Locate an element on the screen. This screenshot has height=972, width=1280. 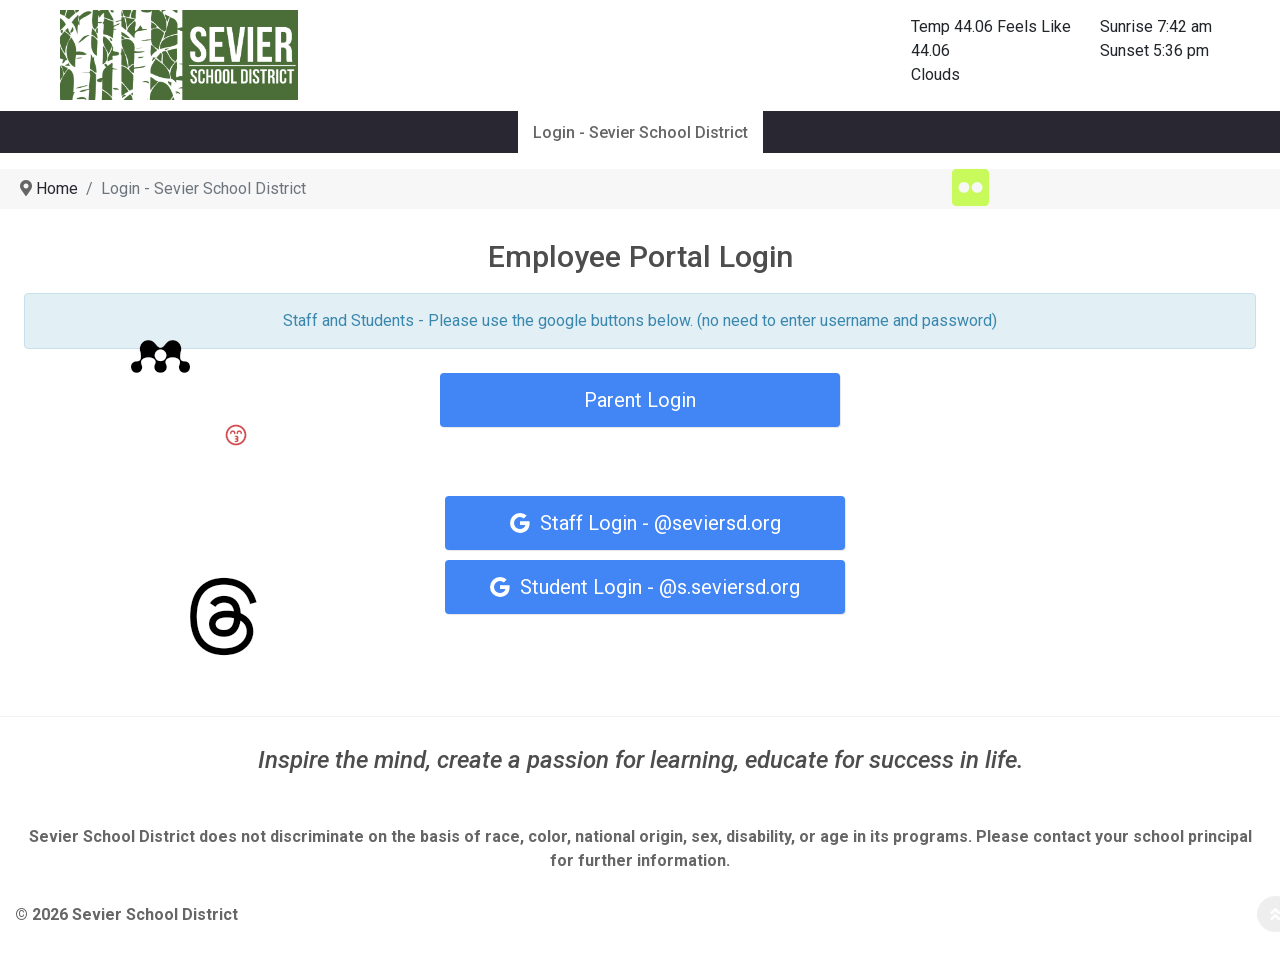
send a kiss or affectionate reaction is located at coordinates (236, 435).